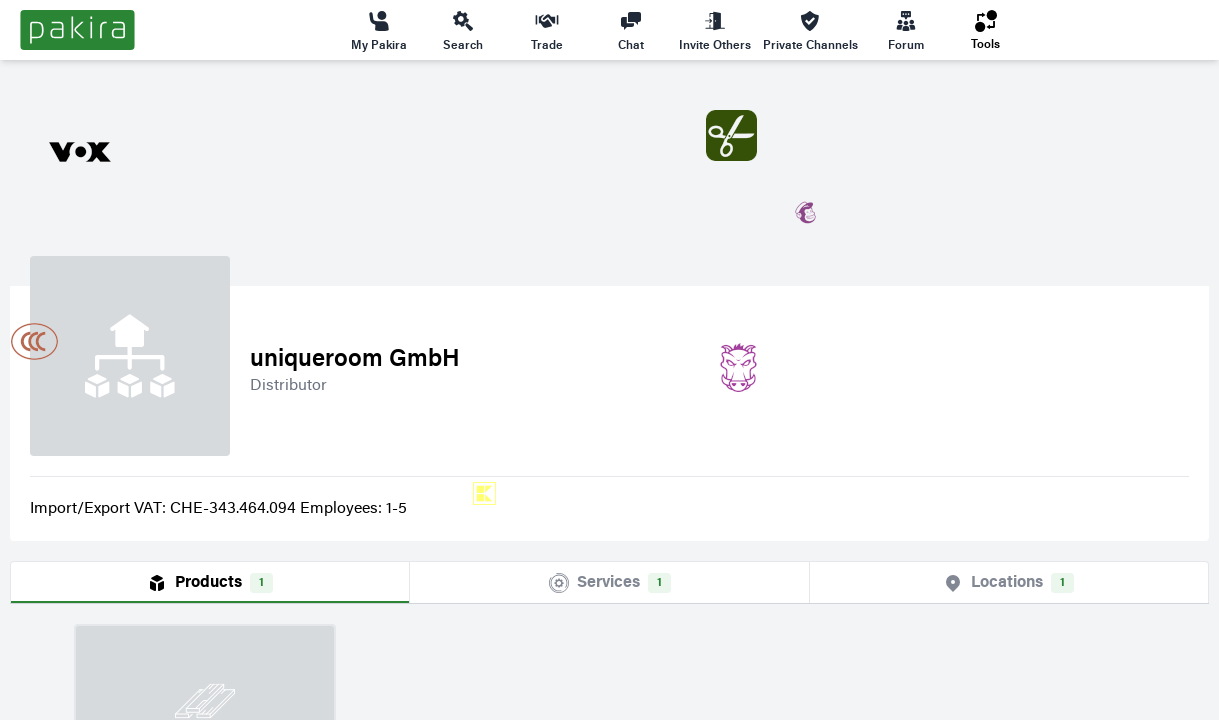 This screenshot has width=1219, height=720. What do you see at coordinates (731, 135) in the screenshot?
I see `knip app logo` at bounding box center [731, 135].